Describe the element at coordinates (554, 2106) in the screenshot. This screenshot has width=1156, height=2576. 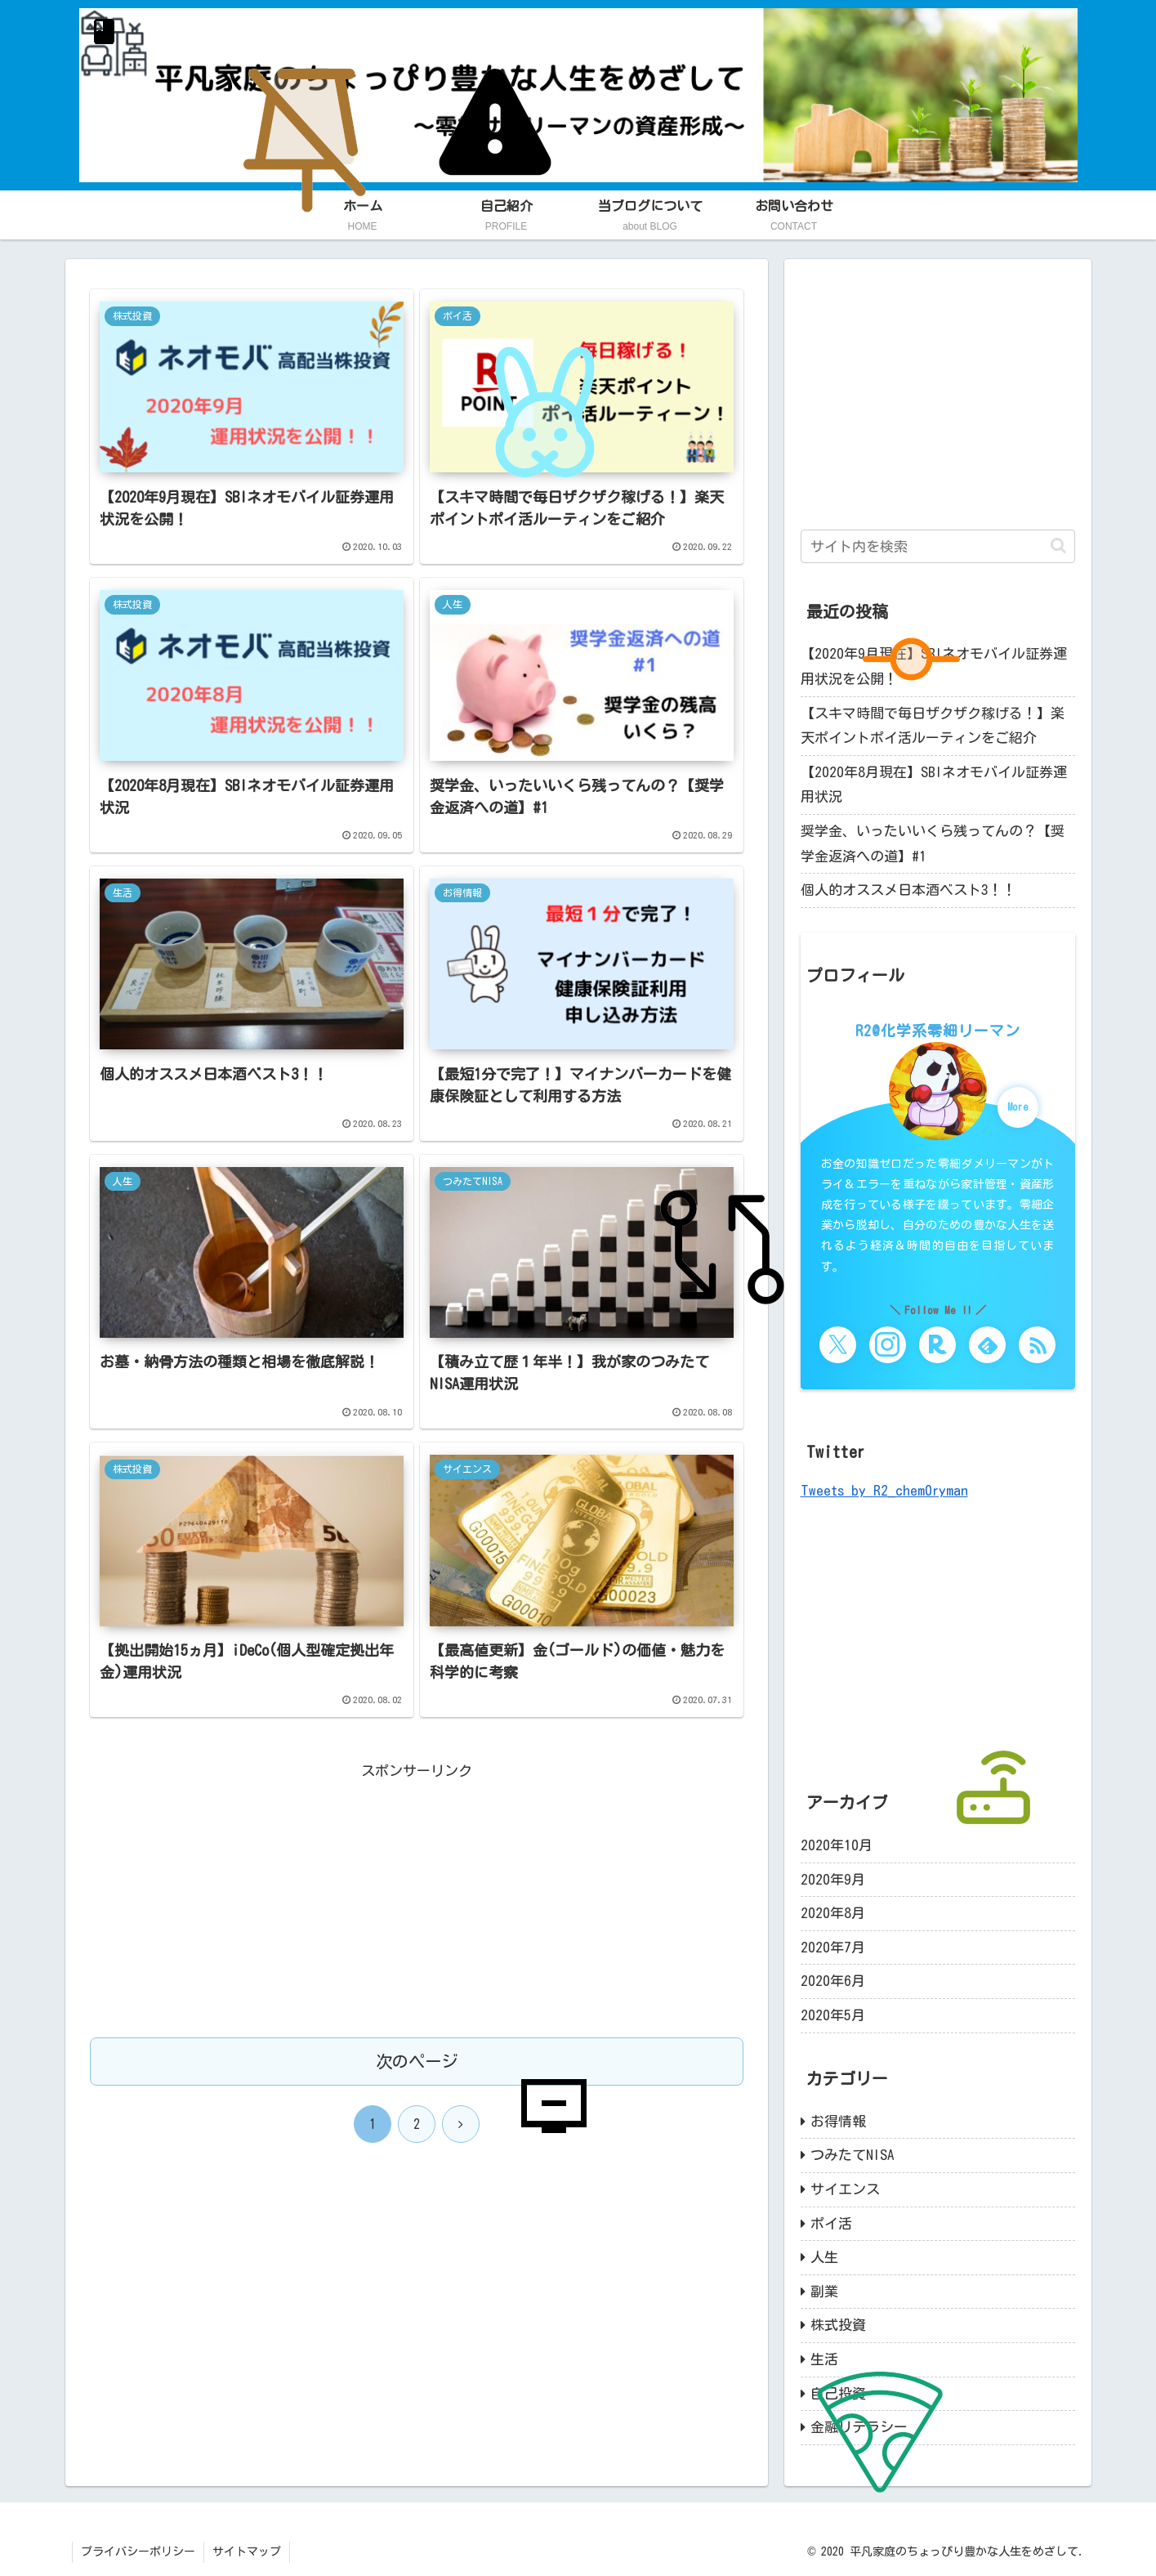
I see `remove item from media queue` at that location.